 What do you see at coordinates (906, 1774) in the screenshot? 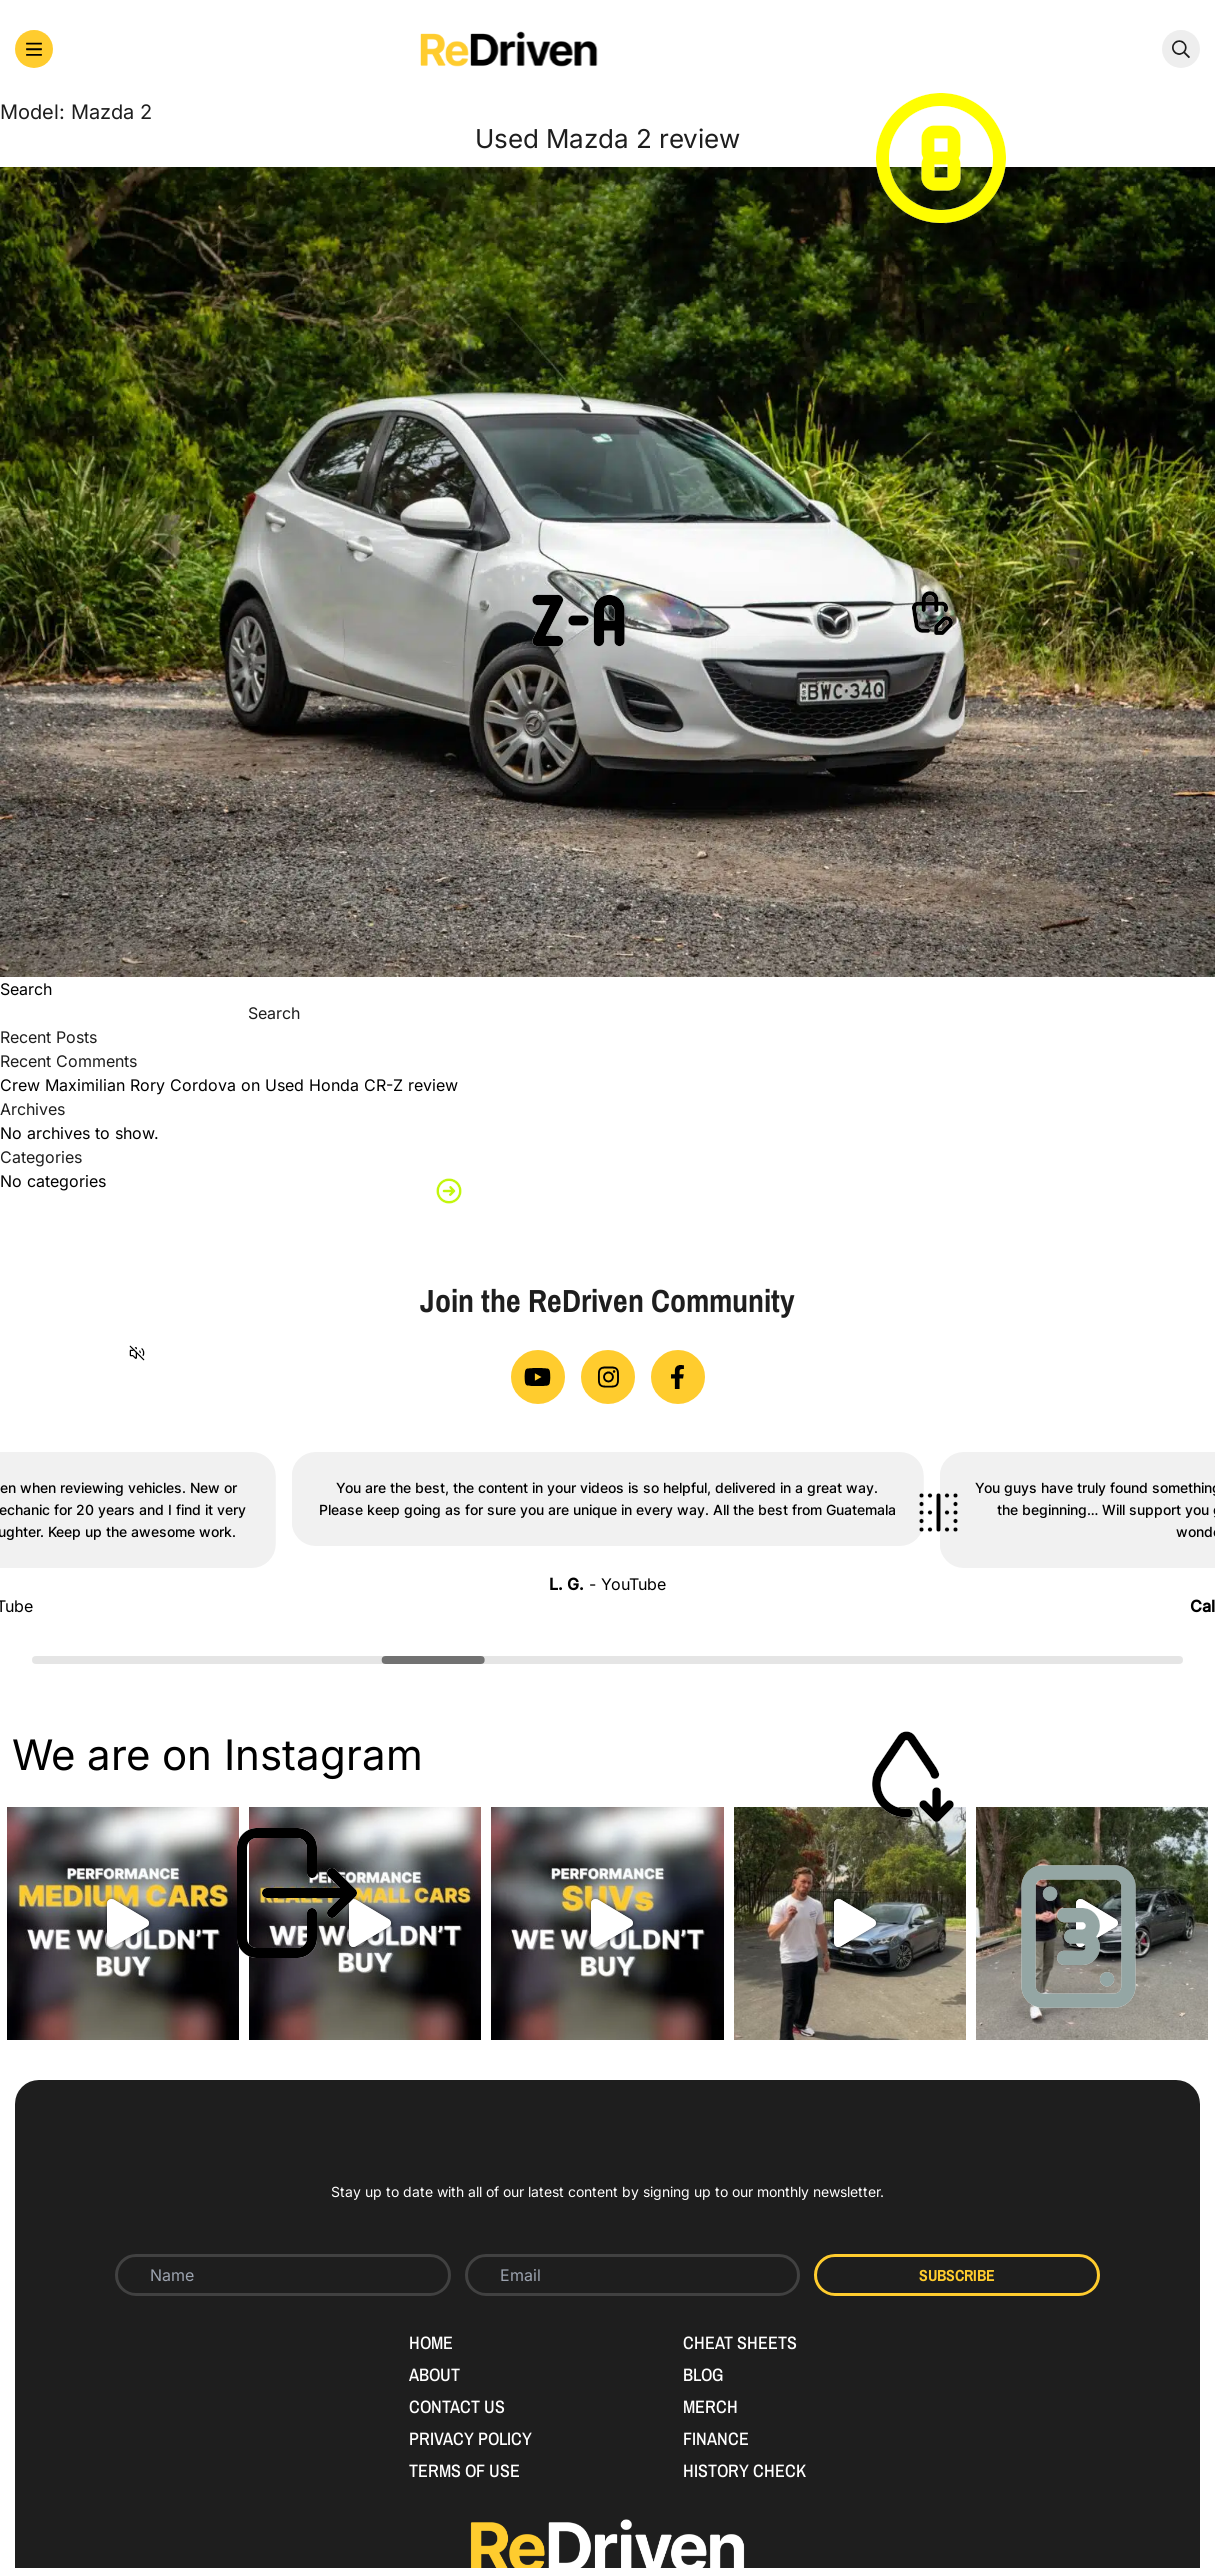
I see `decrease water or liquid level` at bounding box center [906, 1774].